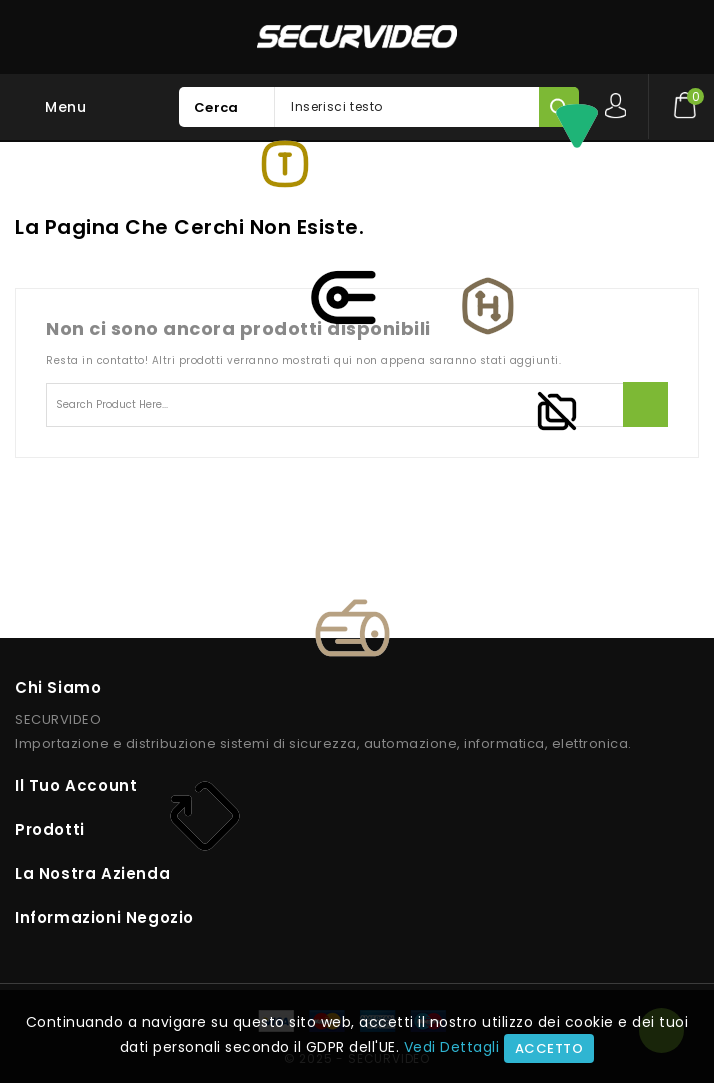 This screenshot has height=1083, width=714. Describe the element at coordinates (577, 127) in the screenshot. I see `filter or sort content` at that location.